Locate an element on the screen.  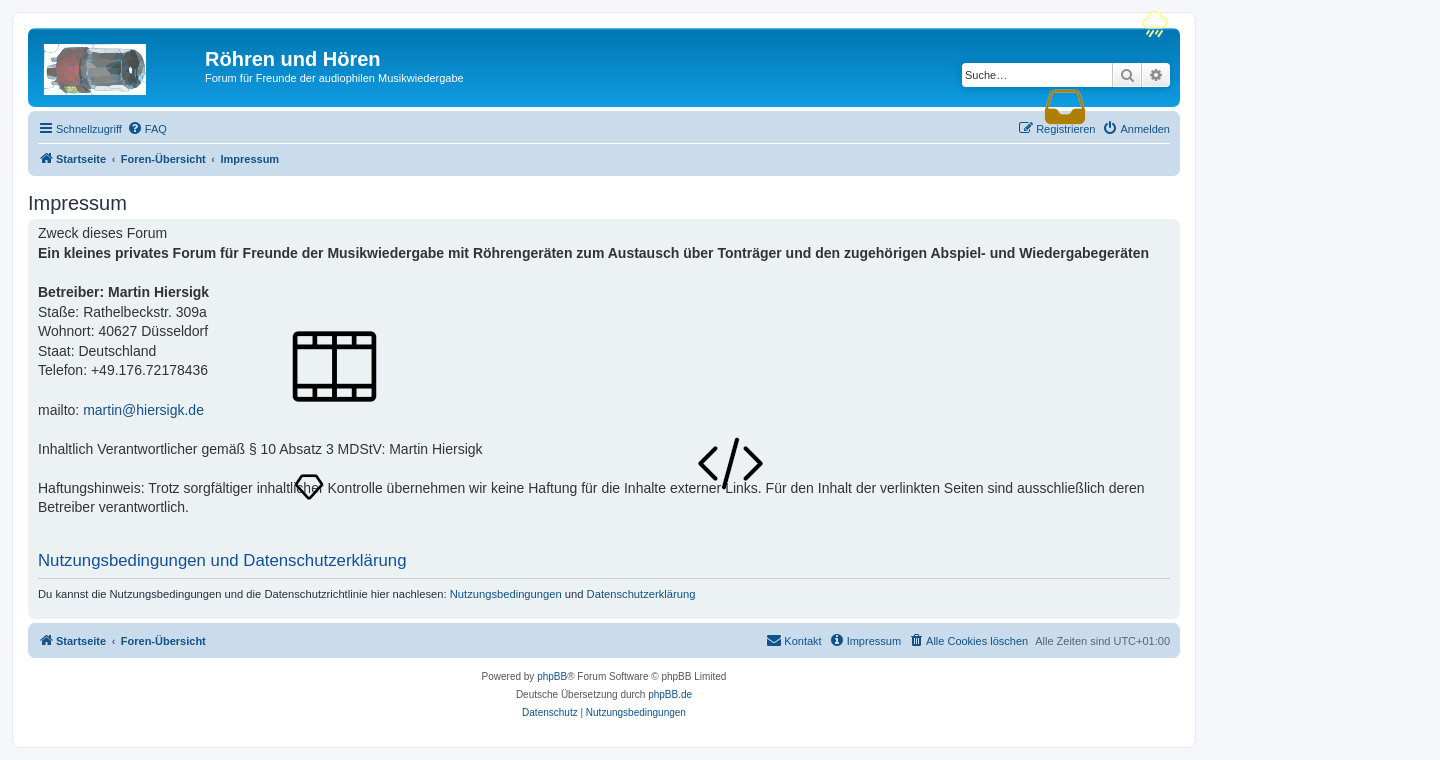
view your inbox messages is located at coordinates (1065, 107).